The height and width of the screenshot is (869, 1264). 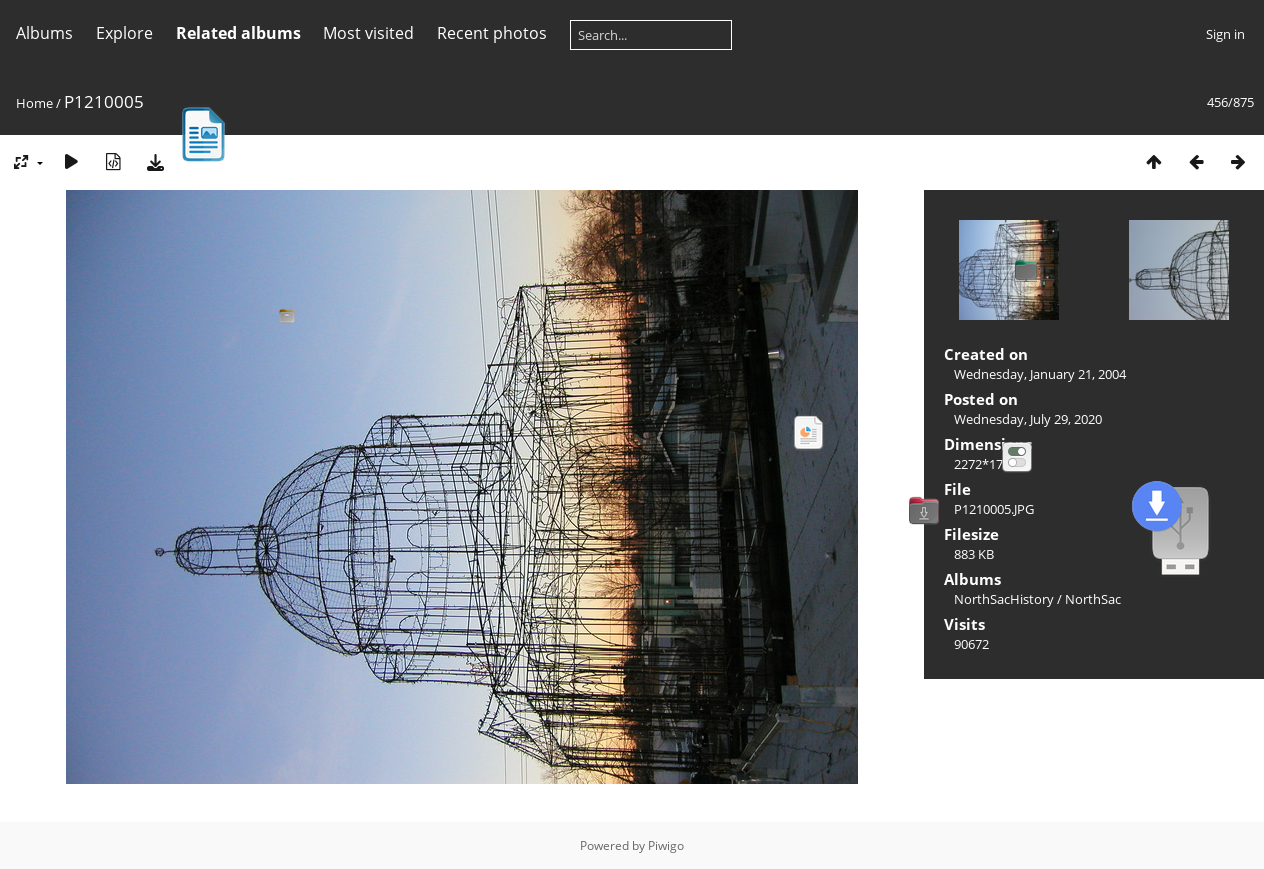 I want to click on open the file manager application, so click(x=287, y=316).